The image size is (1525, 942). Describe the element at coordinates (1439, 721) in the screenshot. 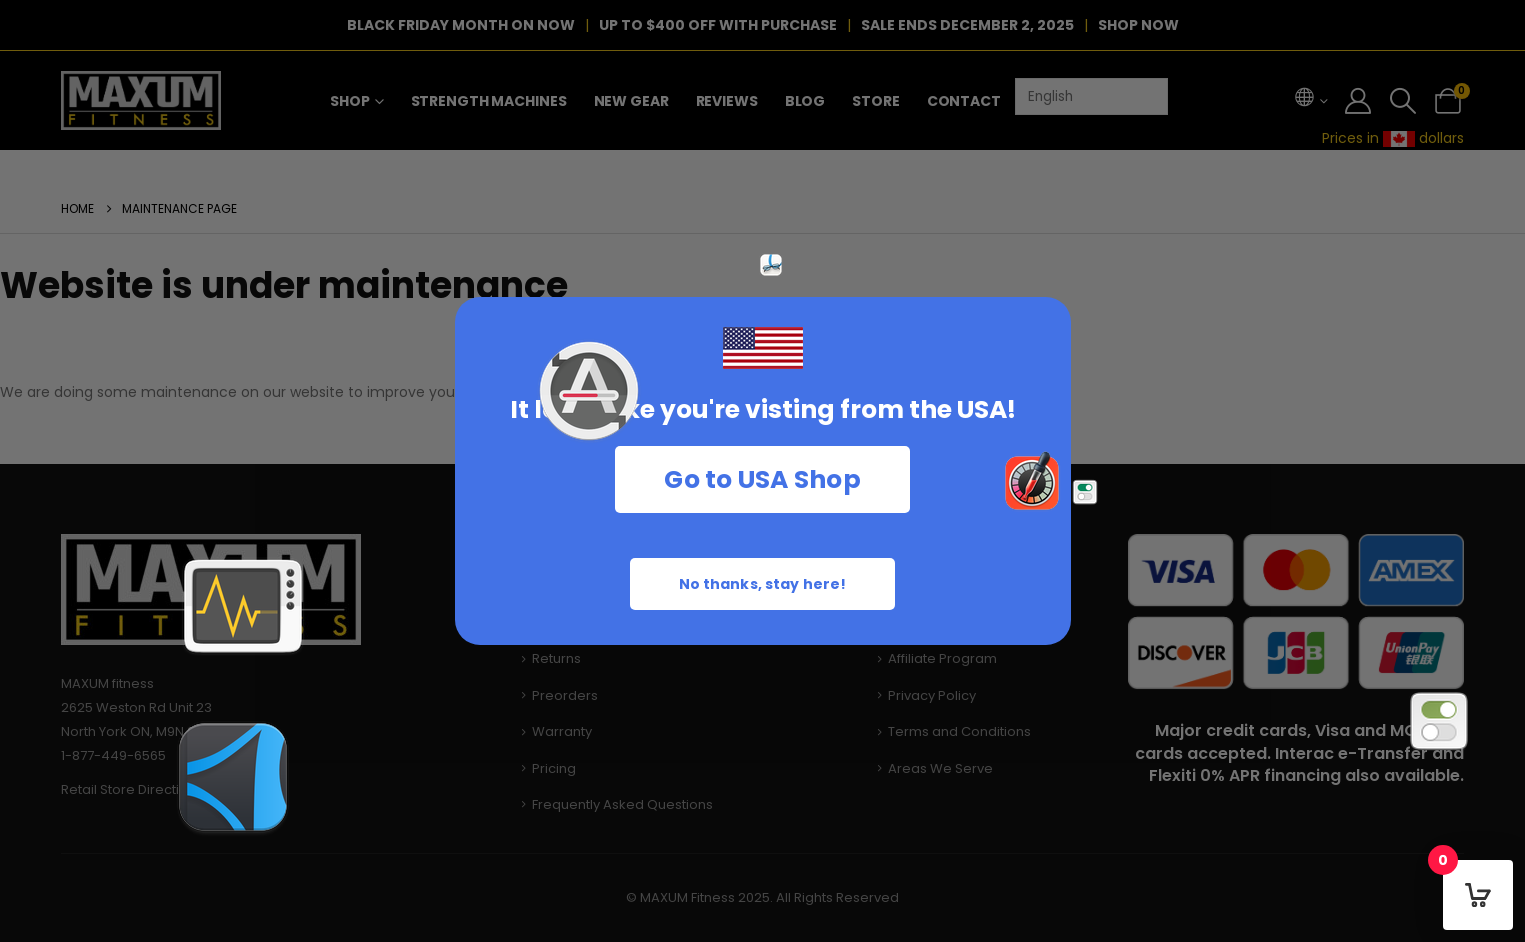

I see `open desktop preferences or settings` at that location.